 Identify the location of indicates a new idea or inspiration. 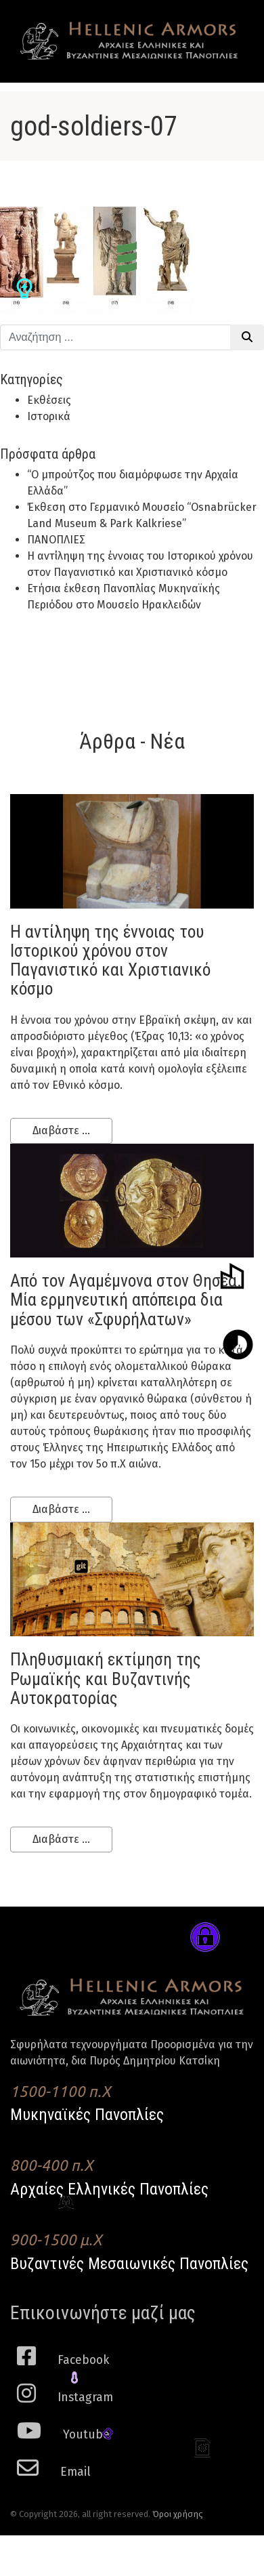
(24, 288).